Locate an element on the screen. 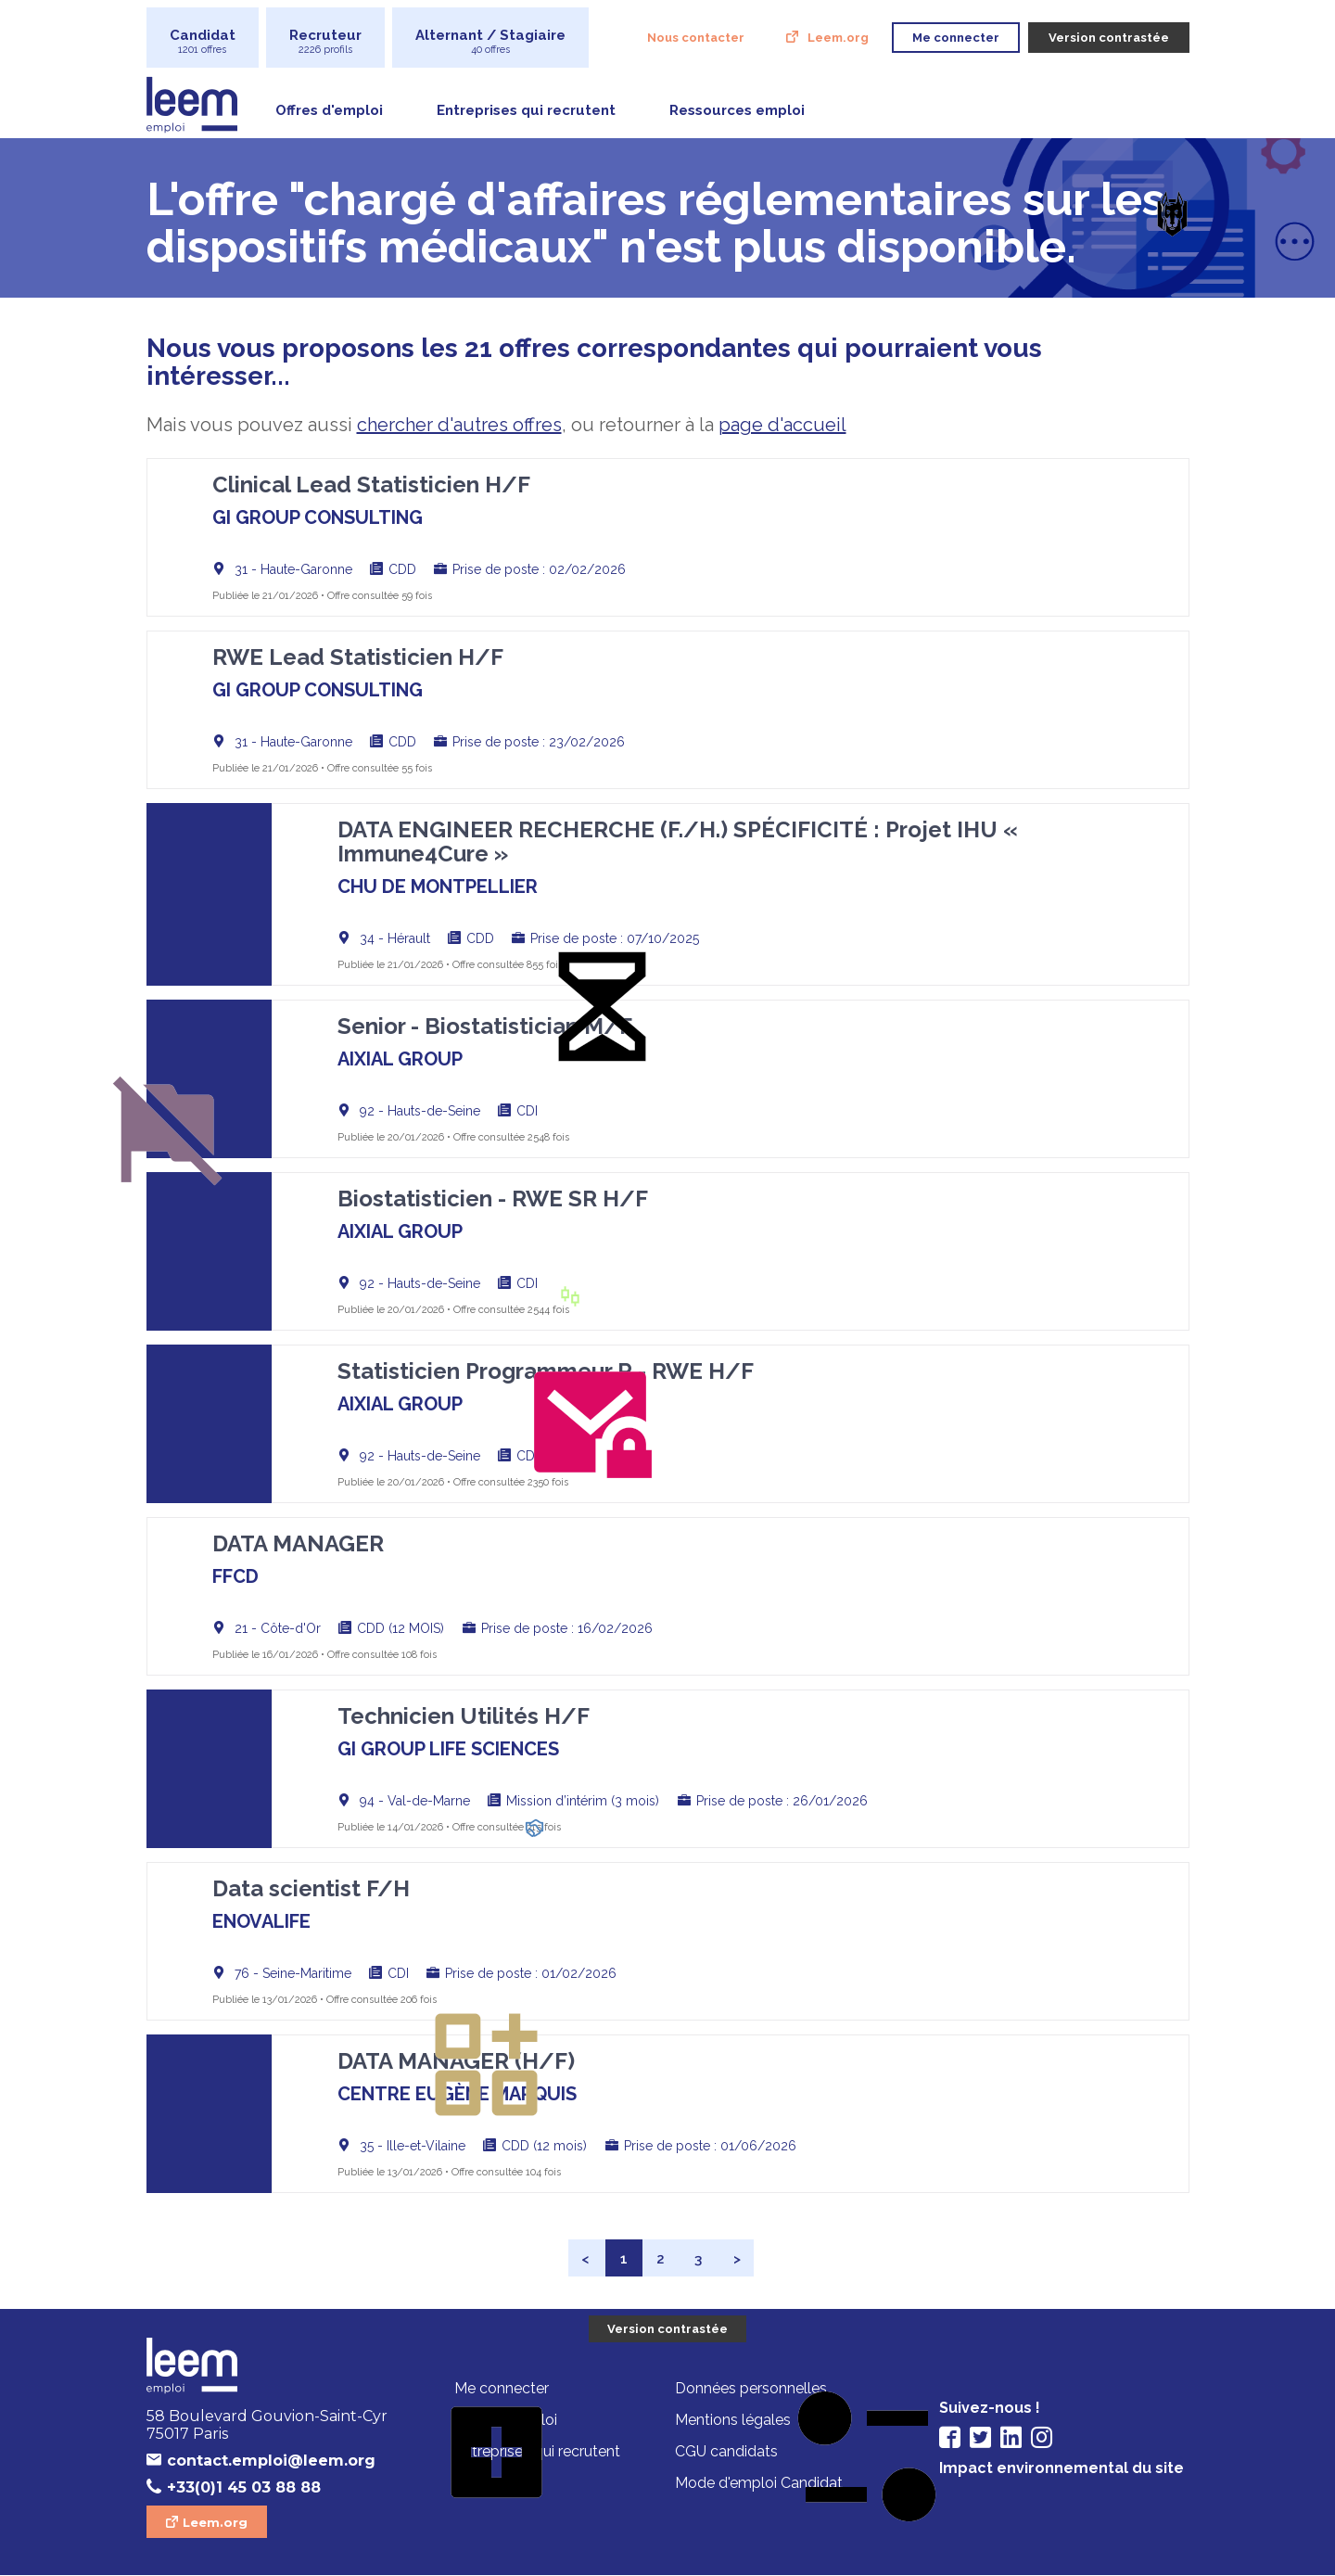  access Snyk security dashboard is located at coordinates (1172, 213).